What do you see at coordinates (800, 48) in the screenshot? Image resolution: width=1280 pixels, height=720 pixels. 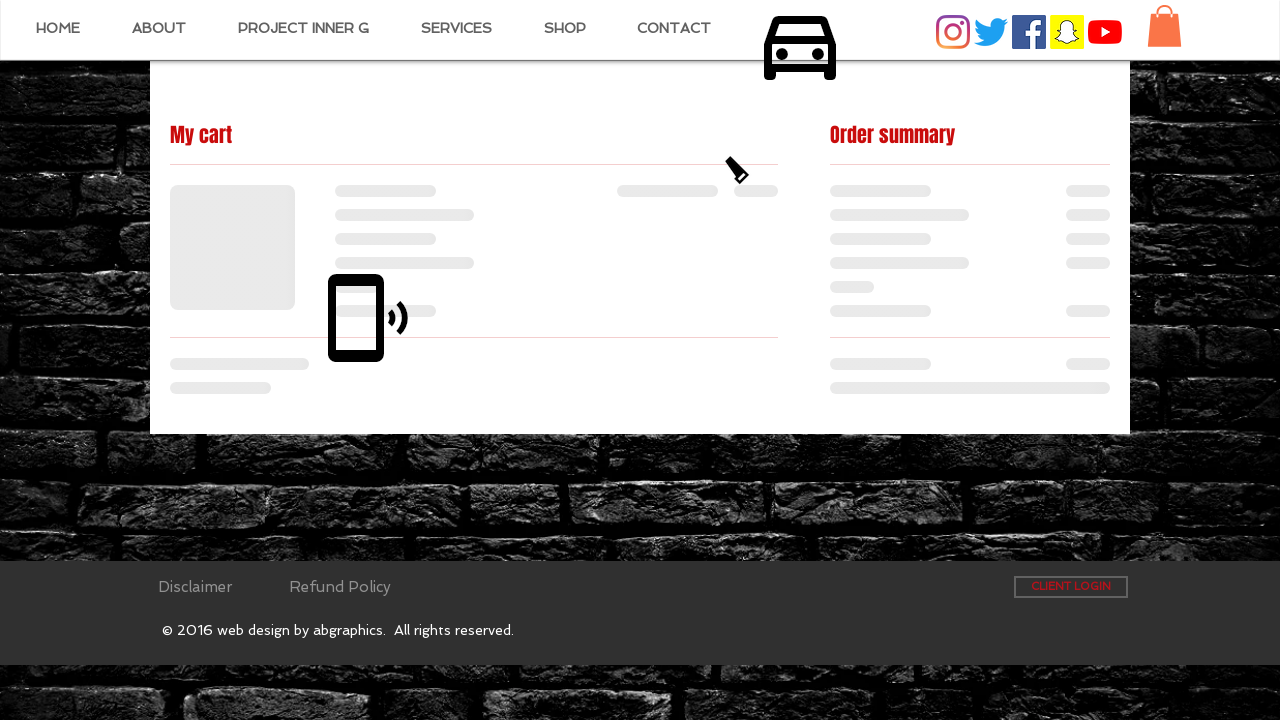 I see `indicates it's time to leave for your destination` at bounding box center [800, 48].